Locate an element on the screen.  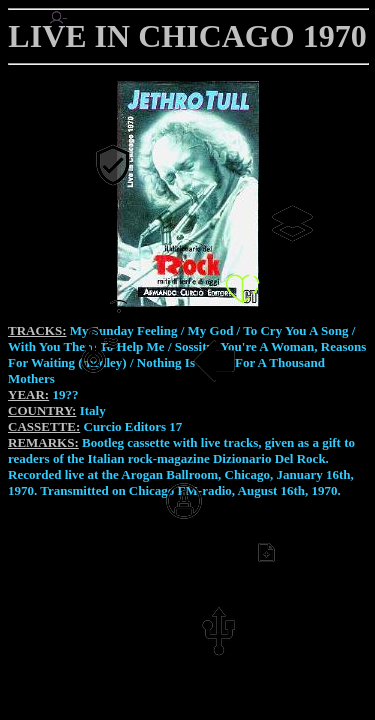
create a new file is located at coordinates (266, 552).